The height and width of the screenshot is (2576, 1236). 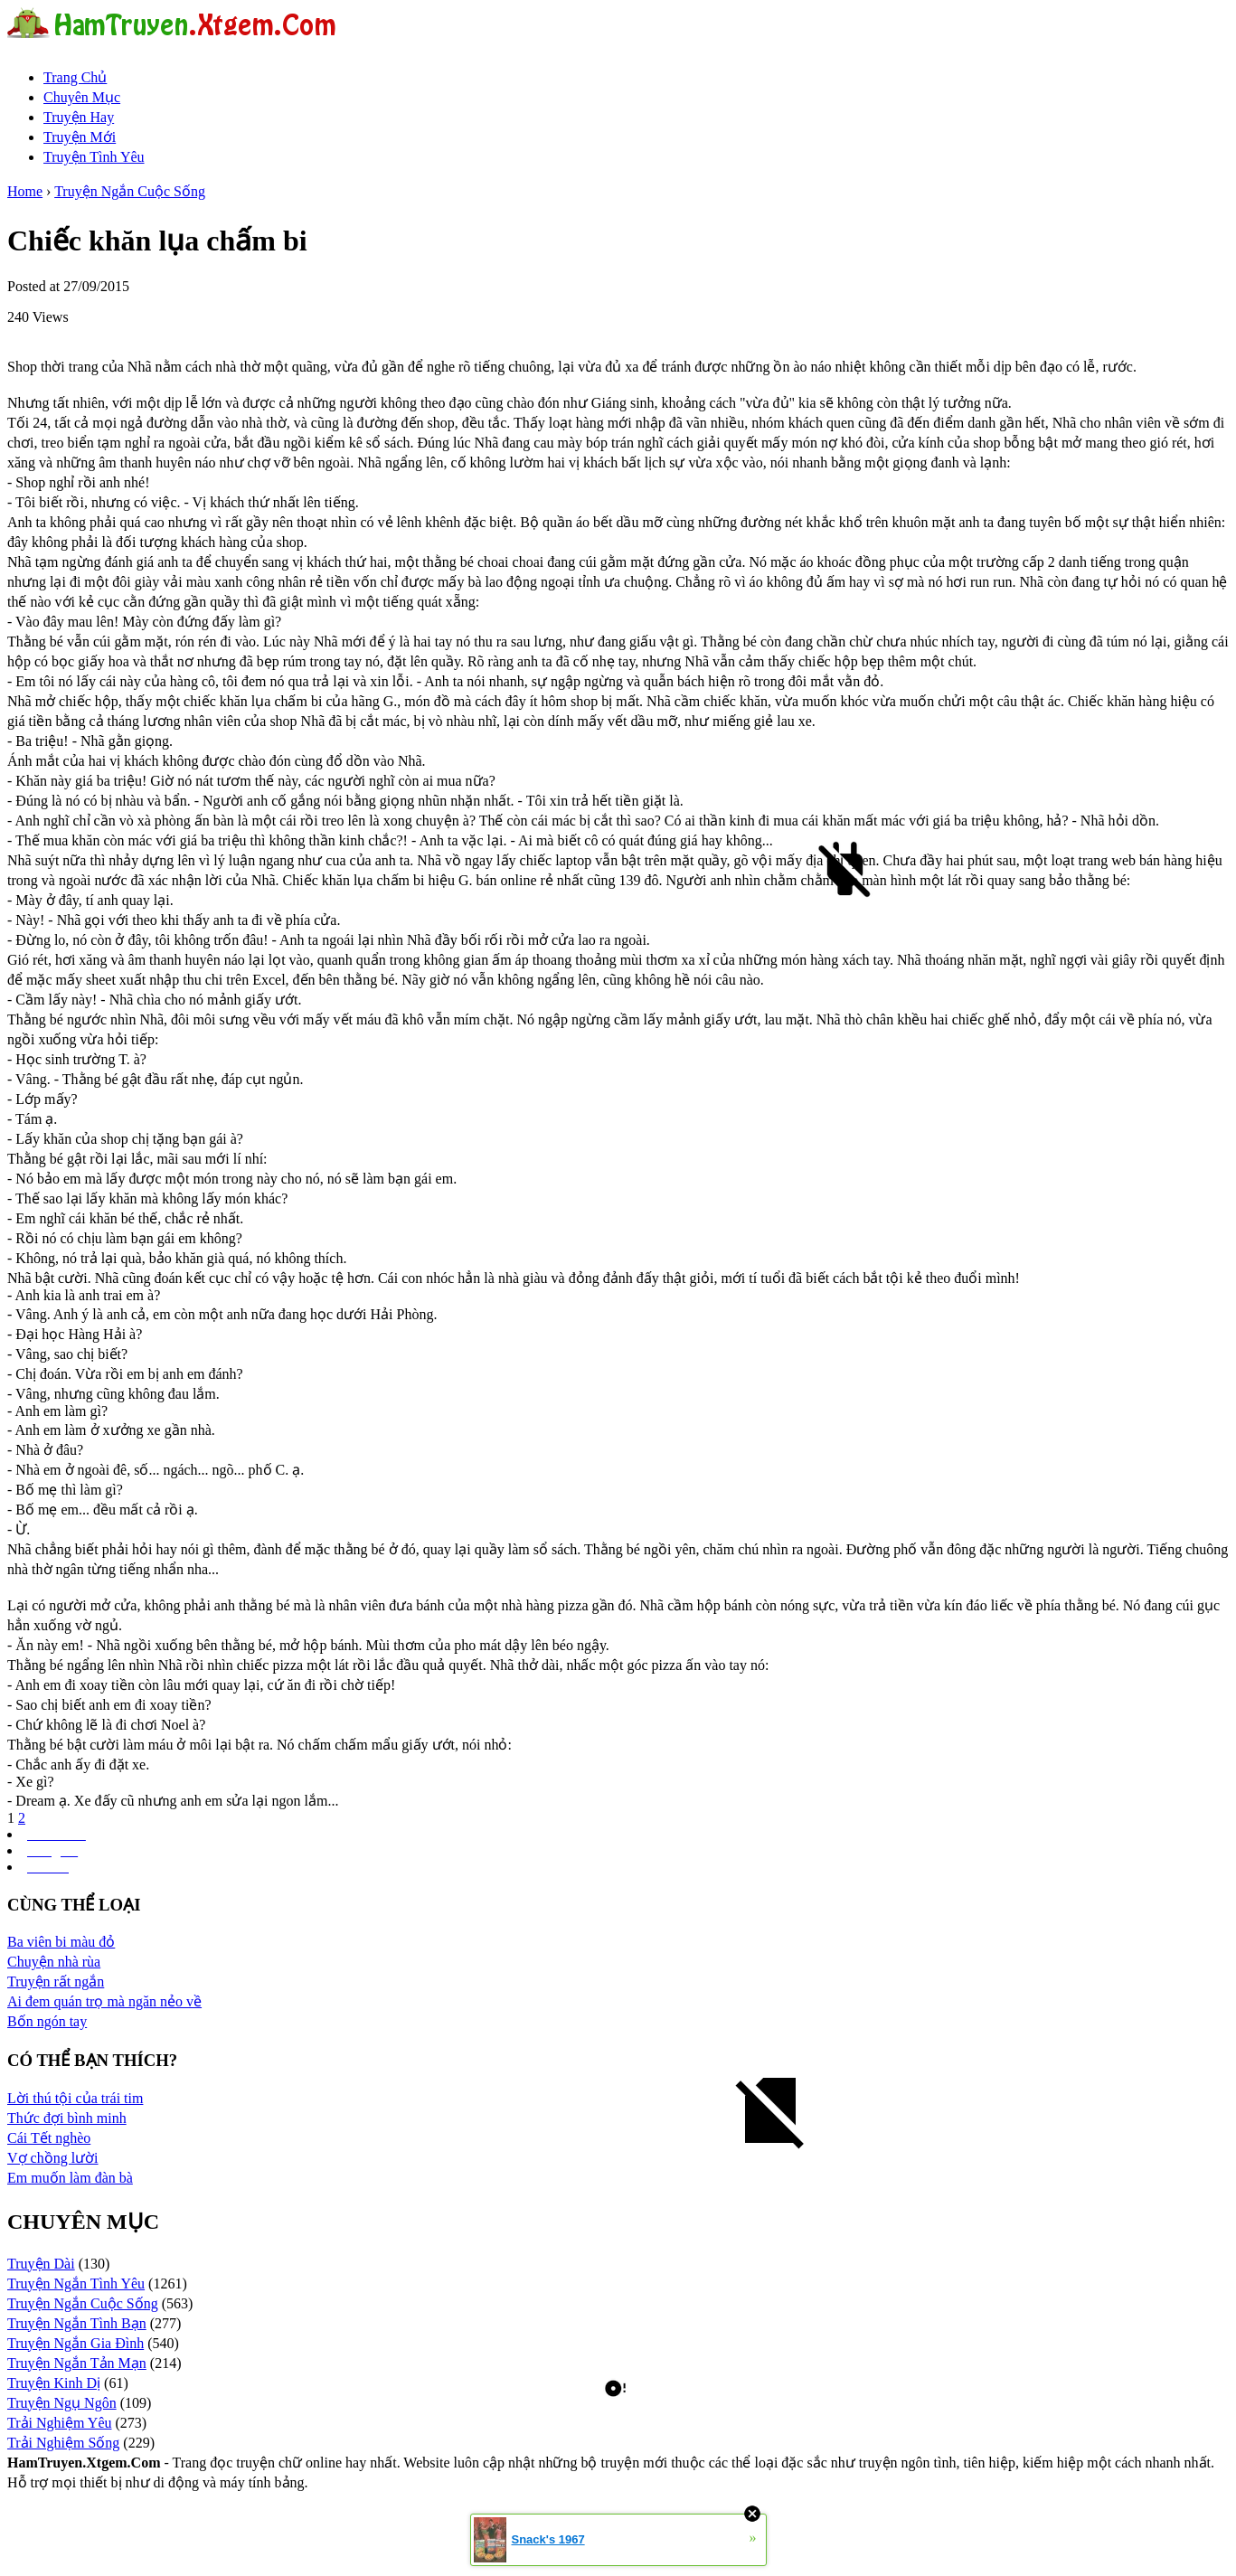 I want to click on power or charging is disabled, so click(x=844, y=868).